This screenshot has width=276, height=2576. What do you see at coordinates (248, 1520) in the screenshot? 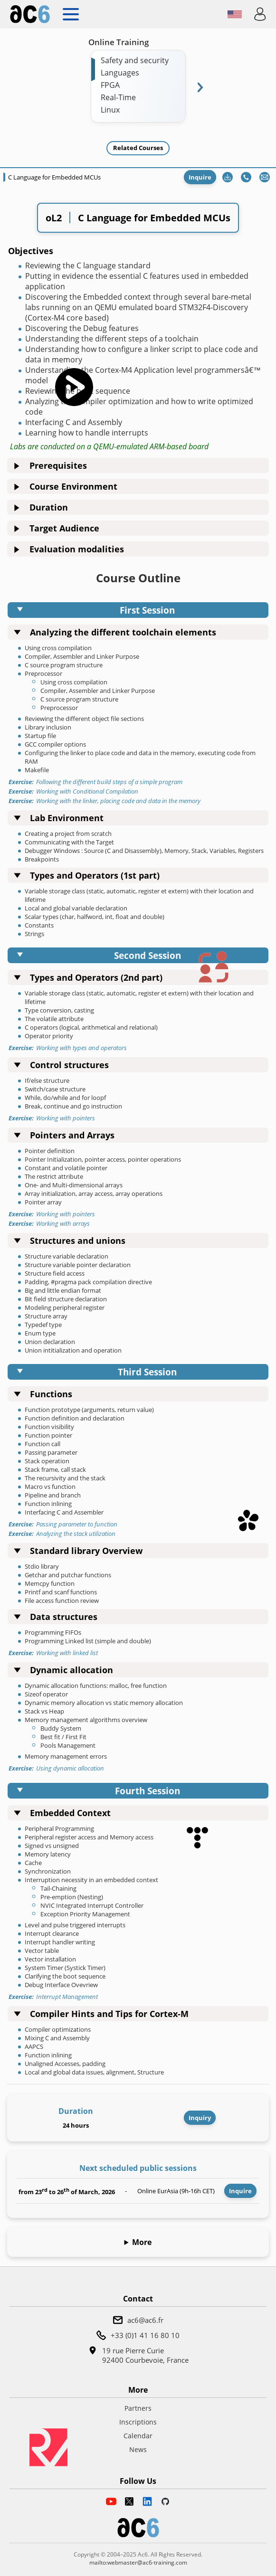
I see `open ICQ messenger app` at bounding box center [248, 1520].